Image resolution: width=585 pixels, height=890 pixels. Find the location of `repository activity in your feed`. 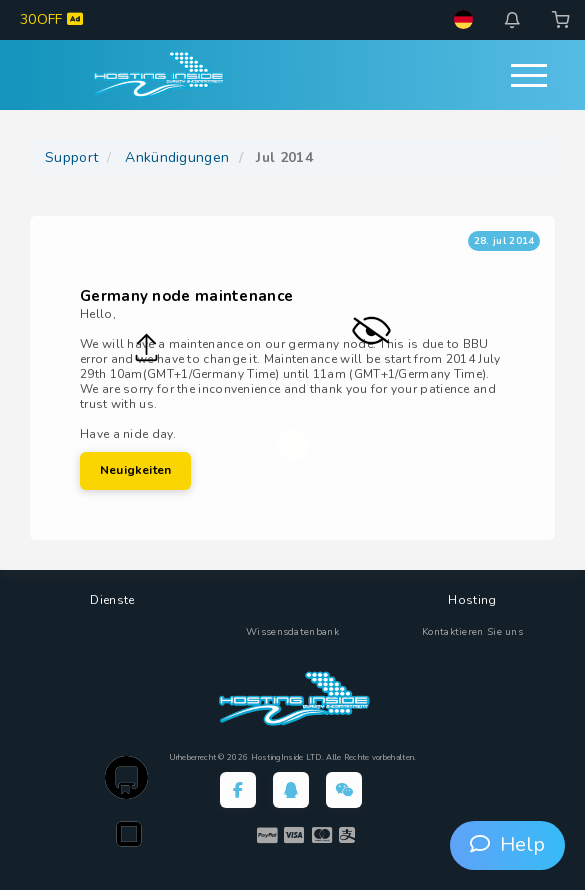

repository activity in your feed is located at coordinates (126, 777).